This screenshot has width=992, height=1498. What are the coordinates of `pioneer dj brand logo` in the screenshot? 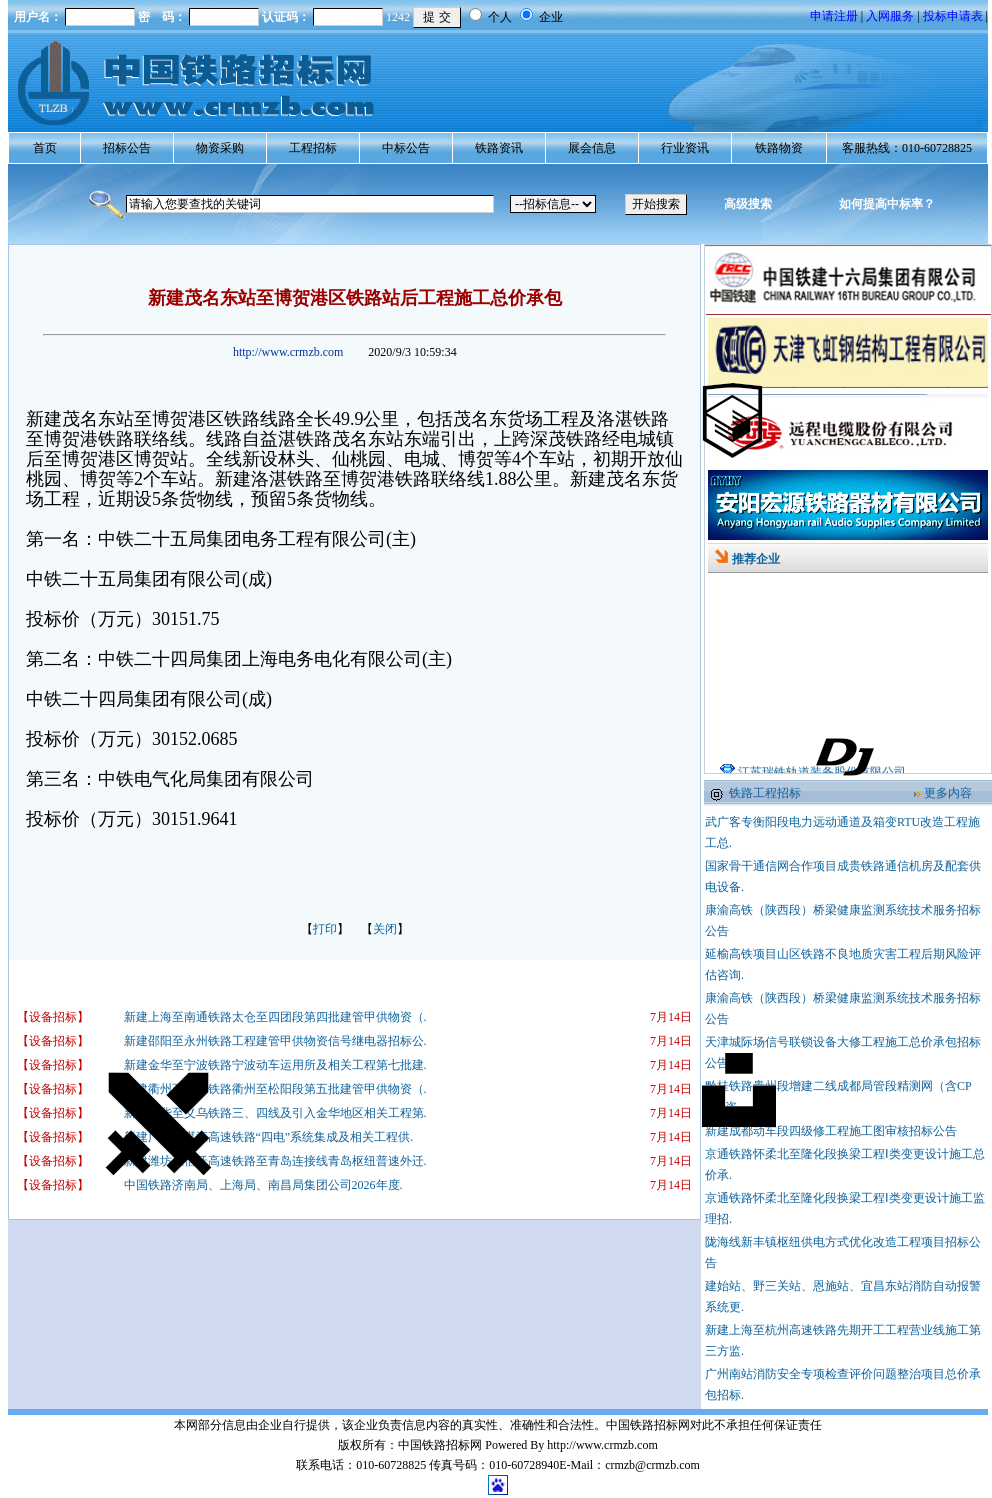 It's located at (845, 757).